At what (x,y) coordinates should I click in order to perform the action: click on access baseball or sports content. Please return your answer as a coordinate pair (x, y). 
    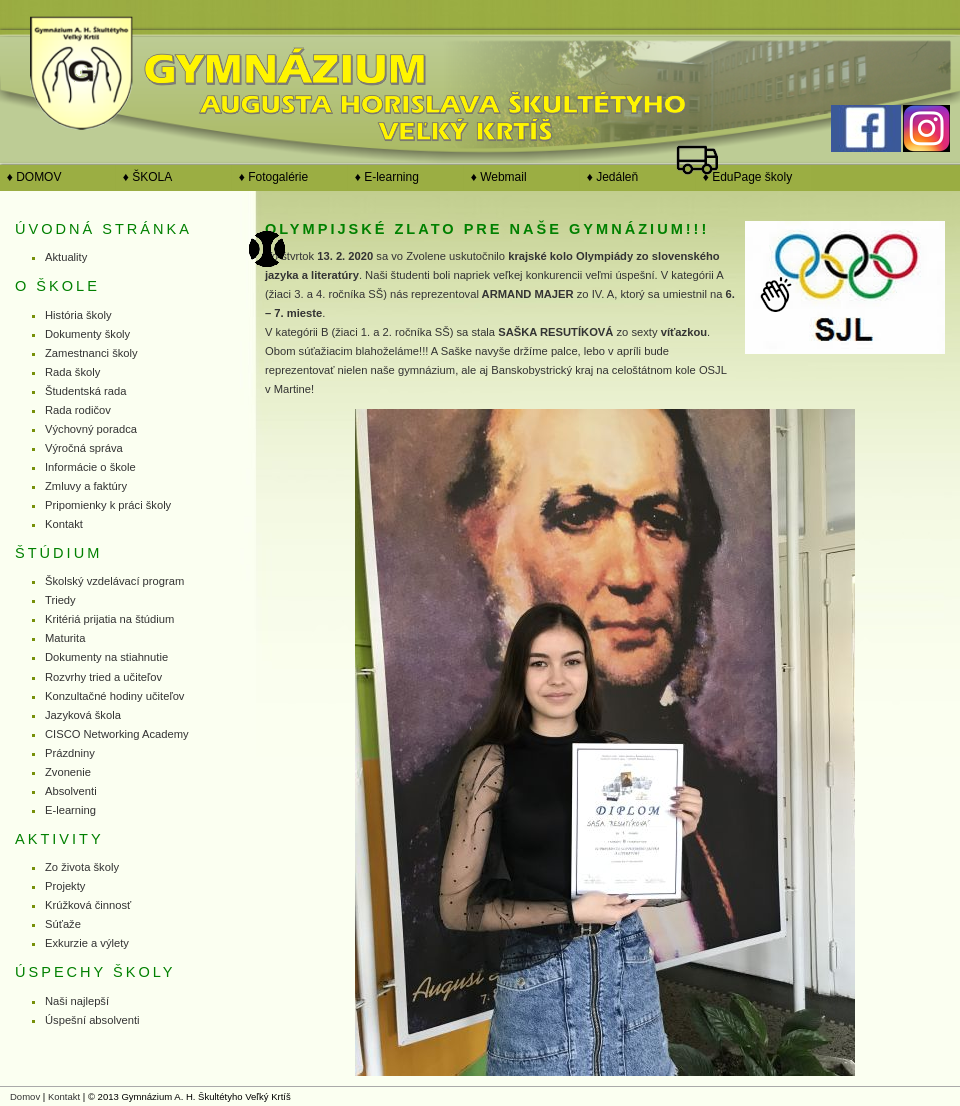
    Looking at the image, I should click on (267, 249).